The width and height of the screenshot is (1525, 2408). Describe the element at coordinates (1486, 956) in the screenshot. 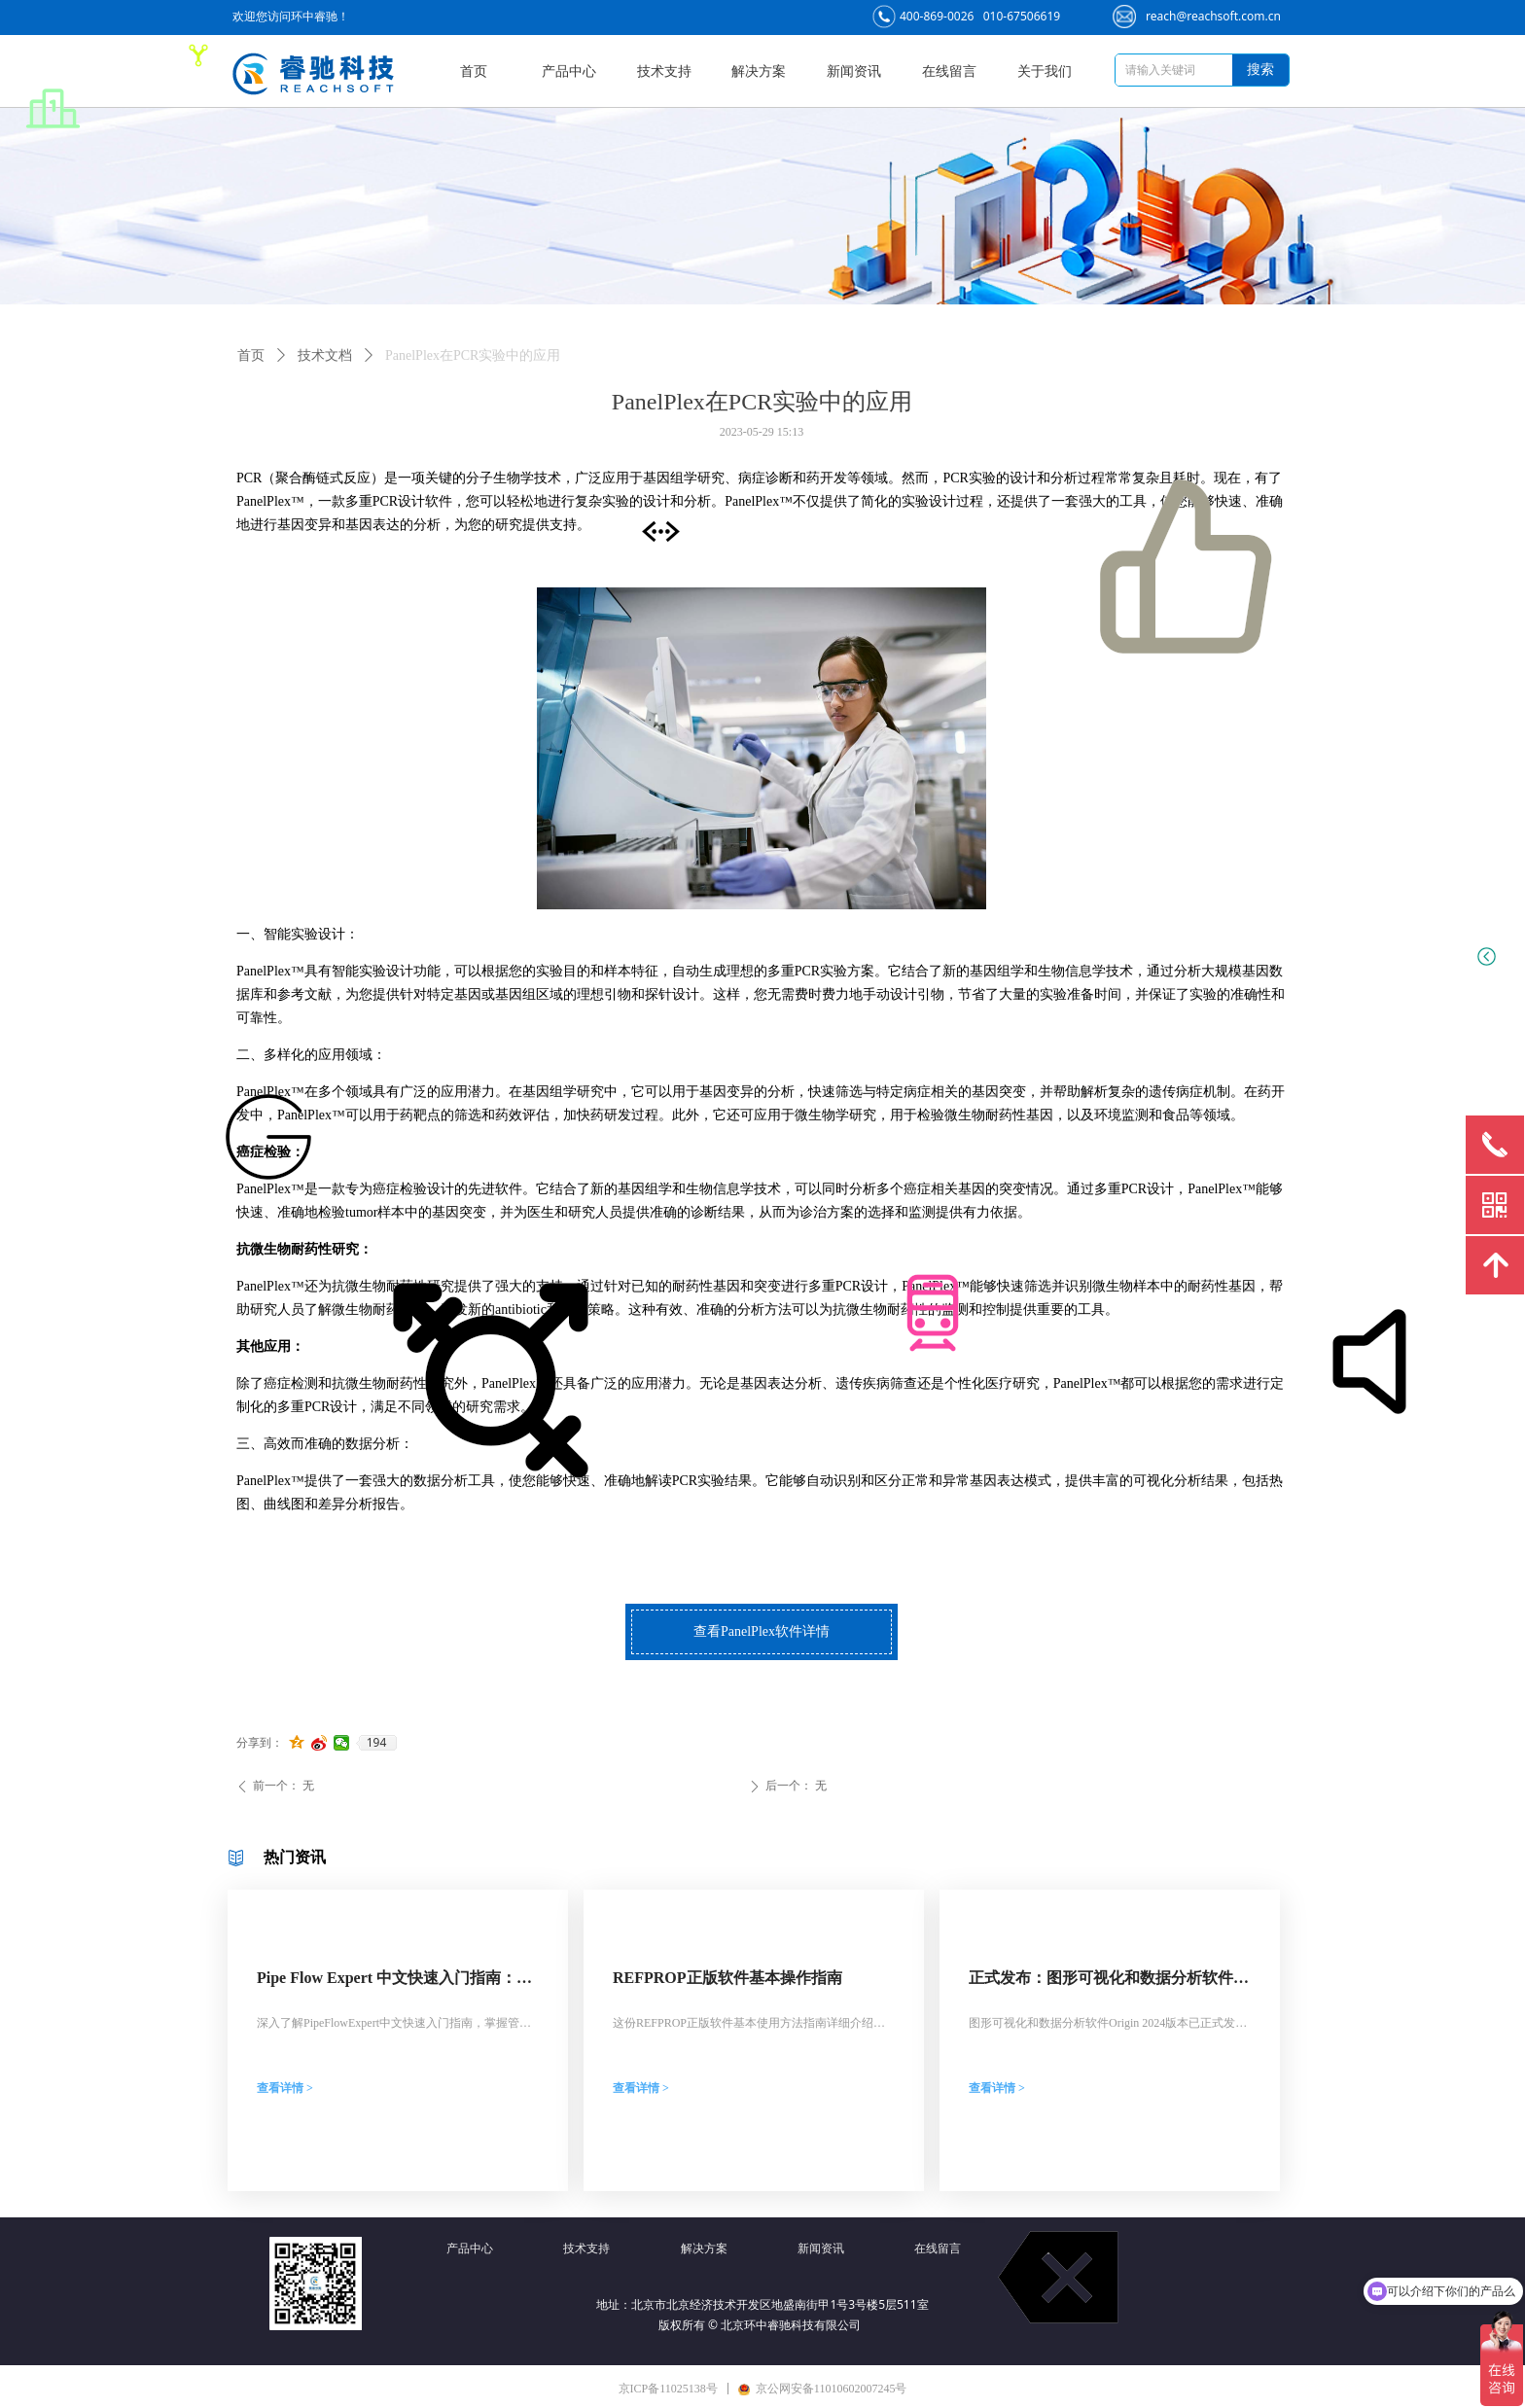

I see `go back to the previous screen` at that location.